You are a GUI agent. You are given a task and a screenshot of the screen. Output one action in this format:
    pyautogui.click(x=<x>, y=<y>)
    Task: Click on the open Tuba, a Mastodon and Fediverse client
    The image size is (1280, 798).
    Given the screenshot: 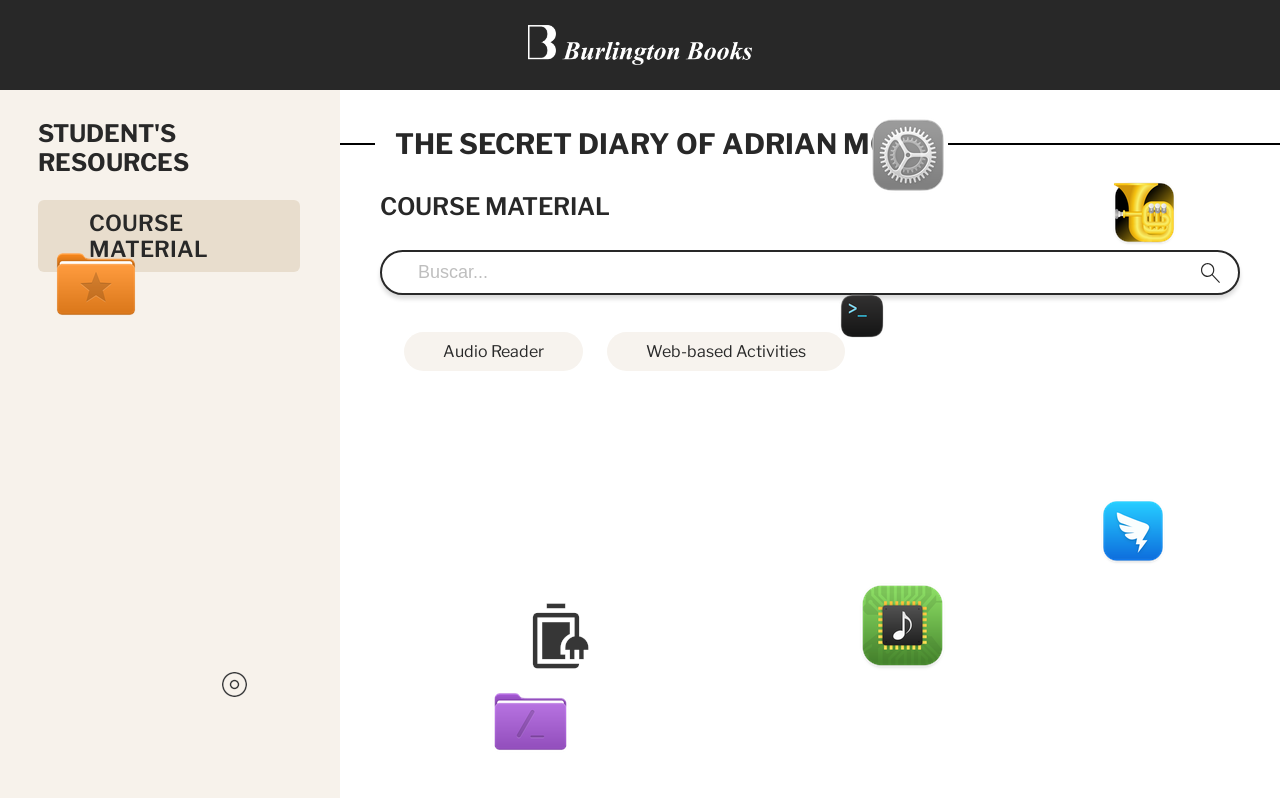 What is the action you would take?
    pyautogui.click(x=1144, y=212)
    